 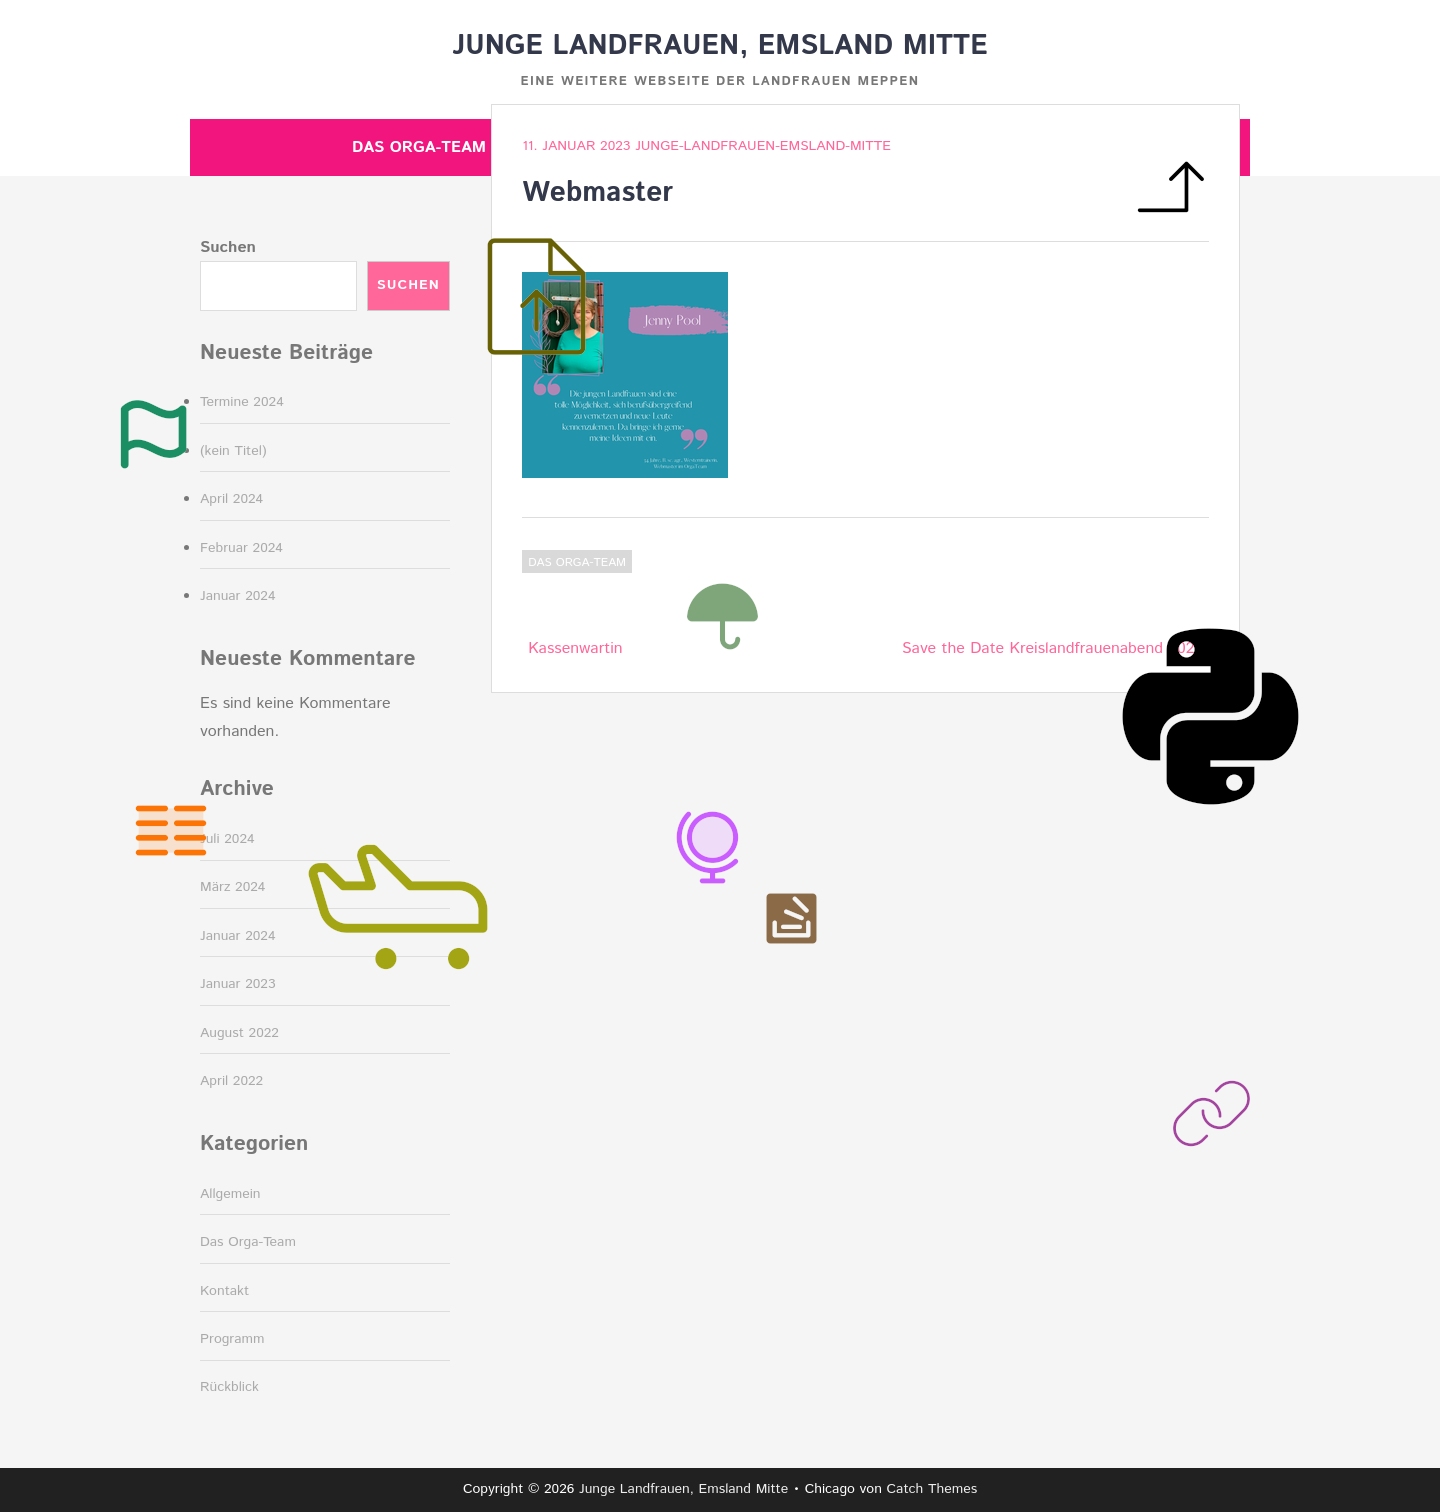 What do you see at coordinates (1210, 716) in the screenshot?
I see `indicates python programming language support` at bounding box center [1210, 716].